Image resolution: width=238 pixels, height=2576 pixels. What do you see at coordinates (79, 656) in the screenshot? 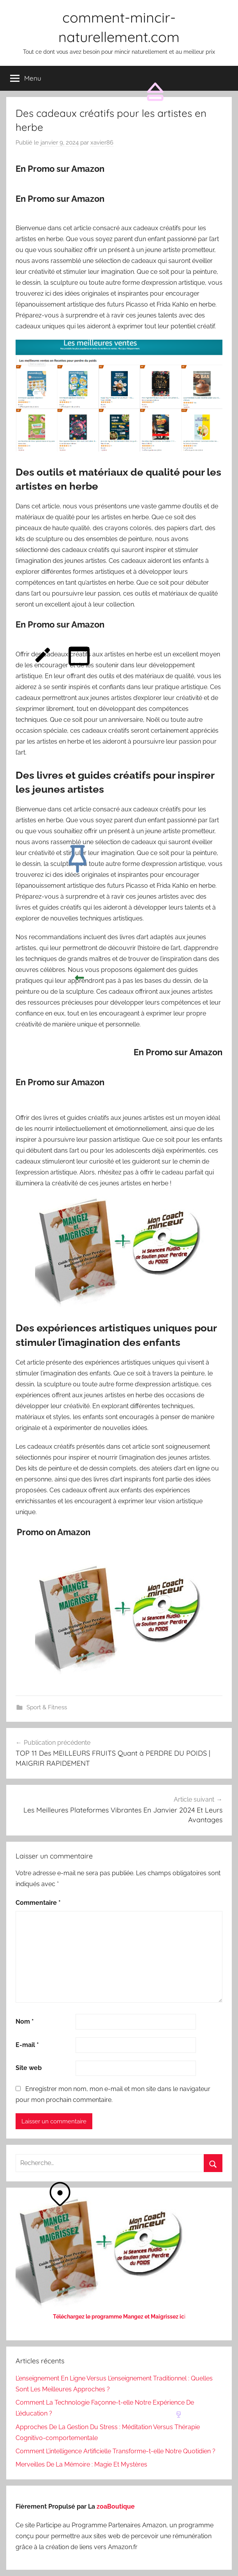
I see `open a web browser or webpage` at bounding box center [79, 656].